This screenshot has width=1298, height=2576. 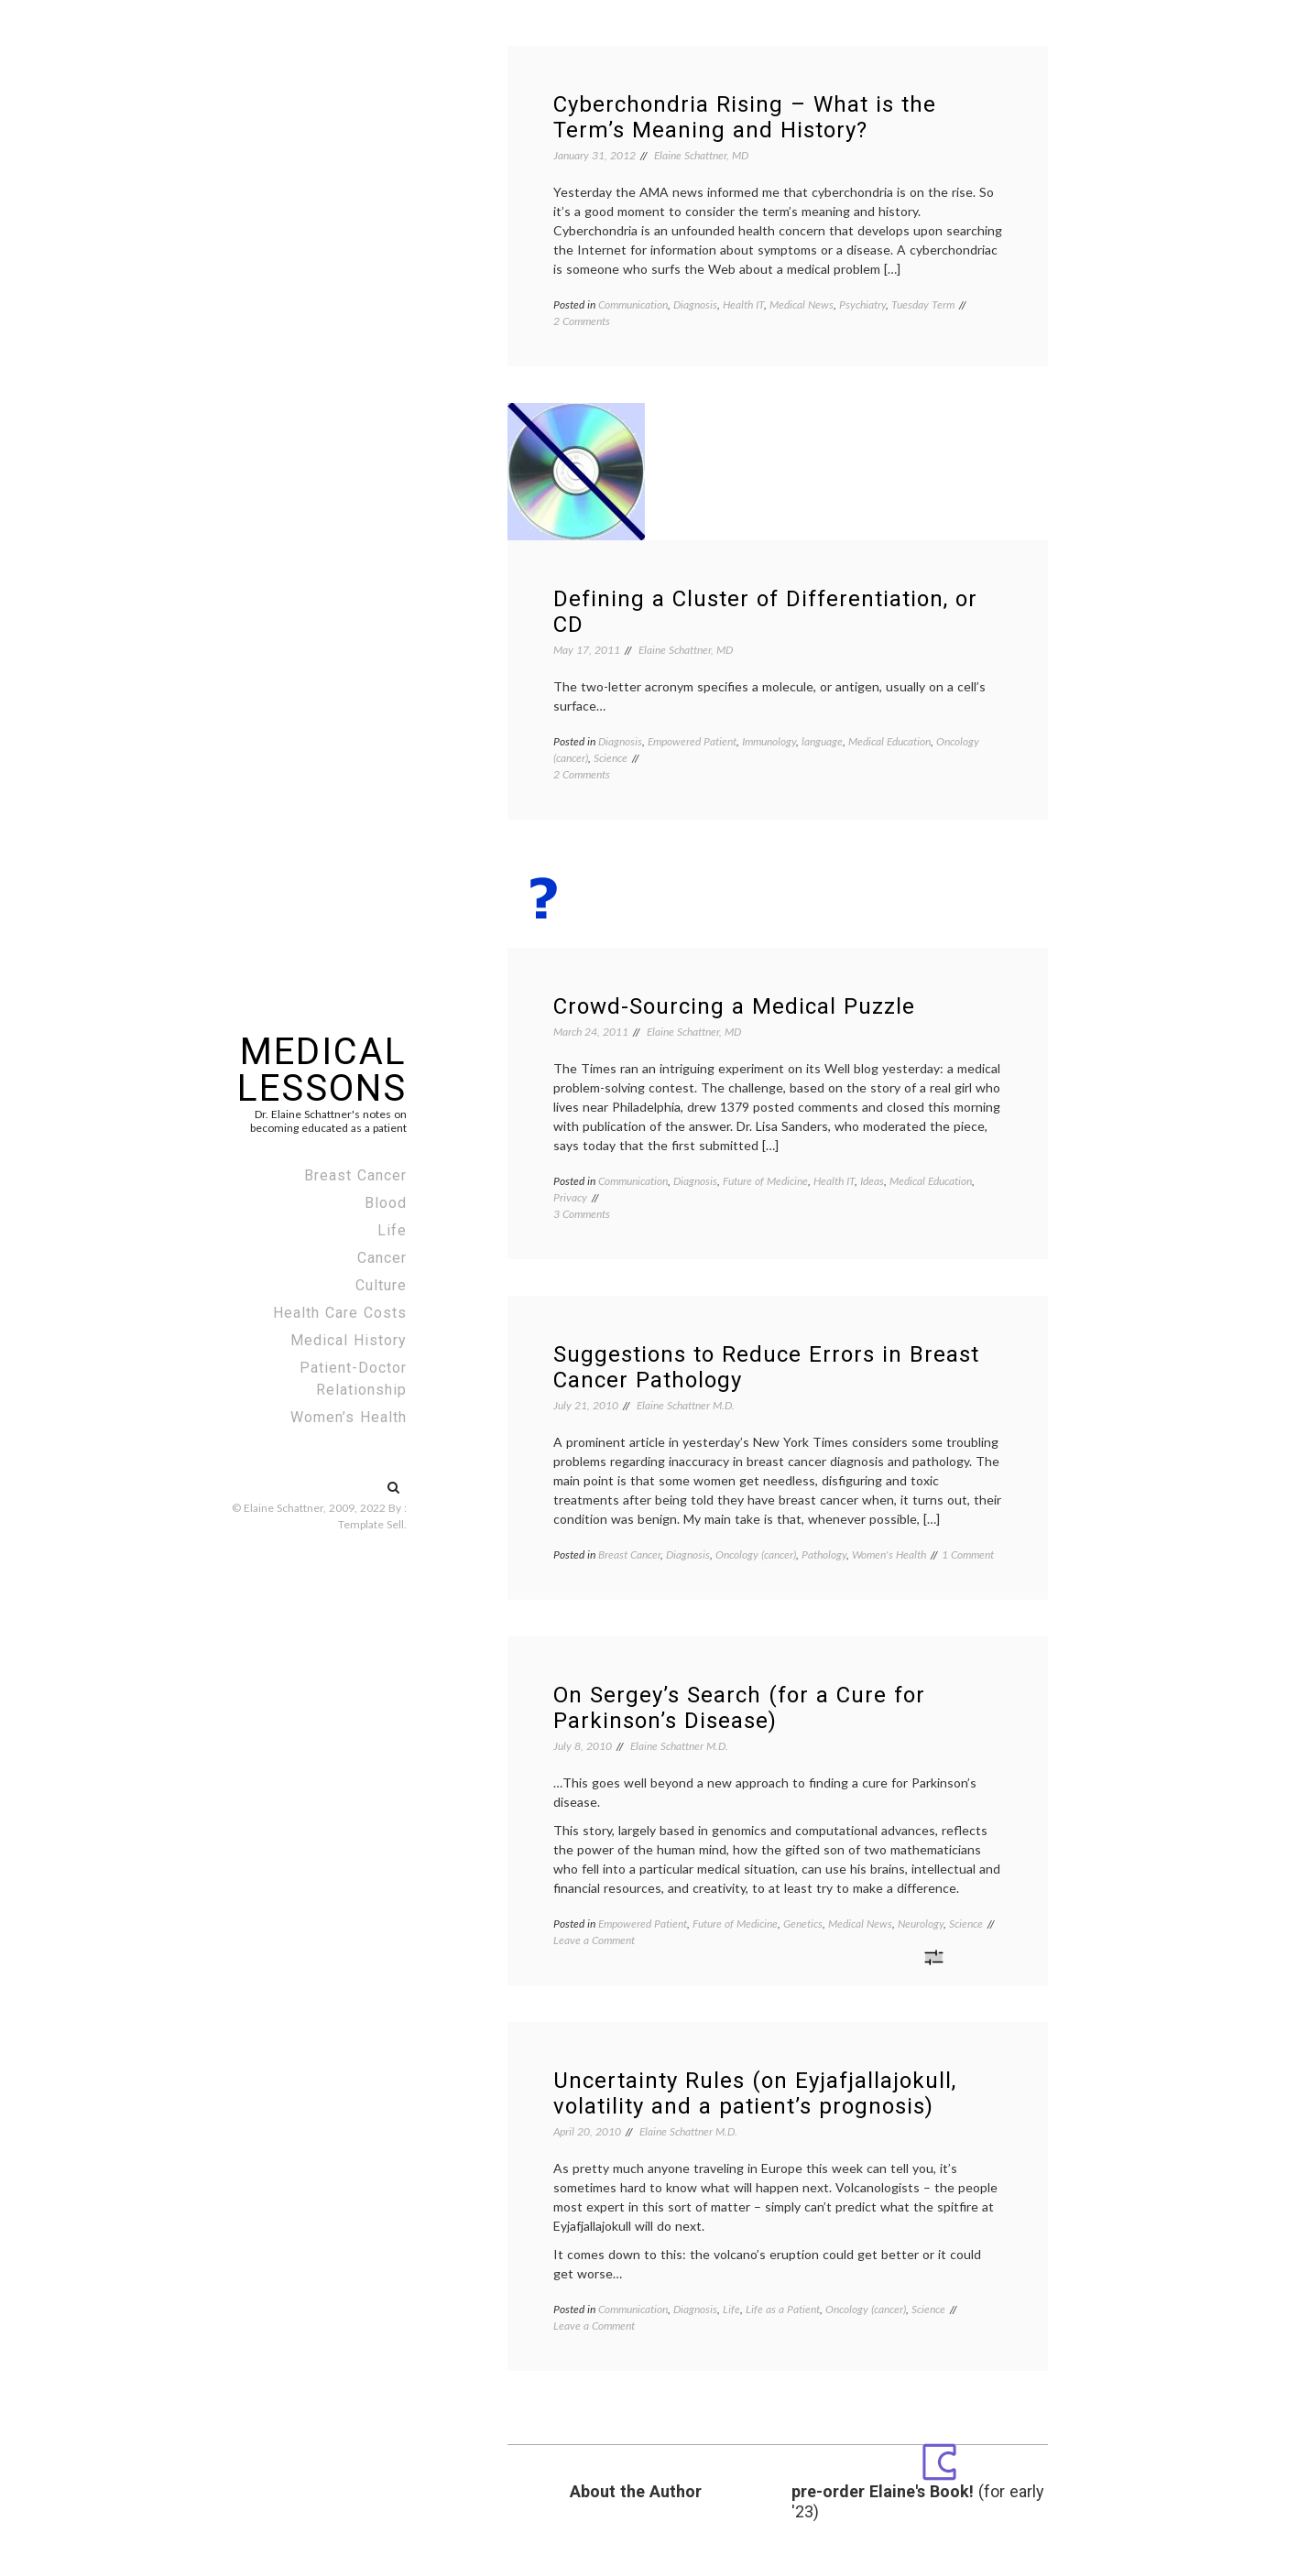 I want to click on adjust settings or preferences, so click(x=933, y=1957).